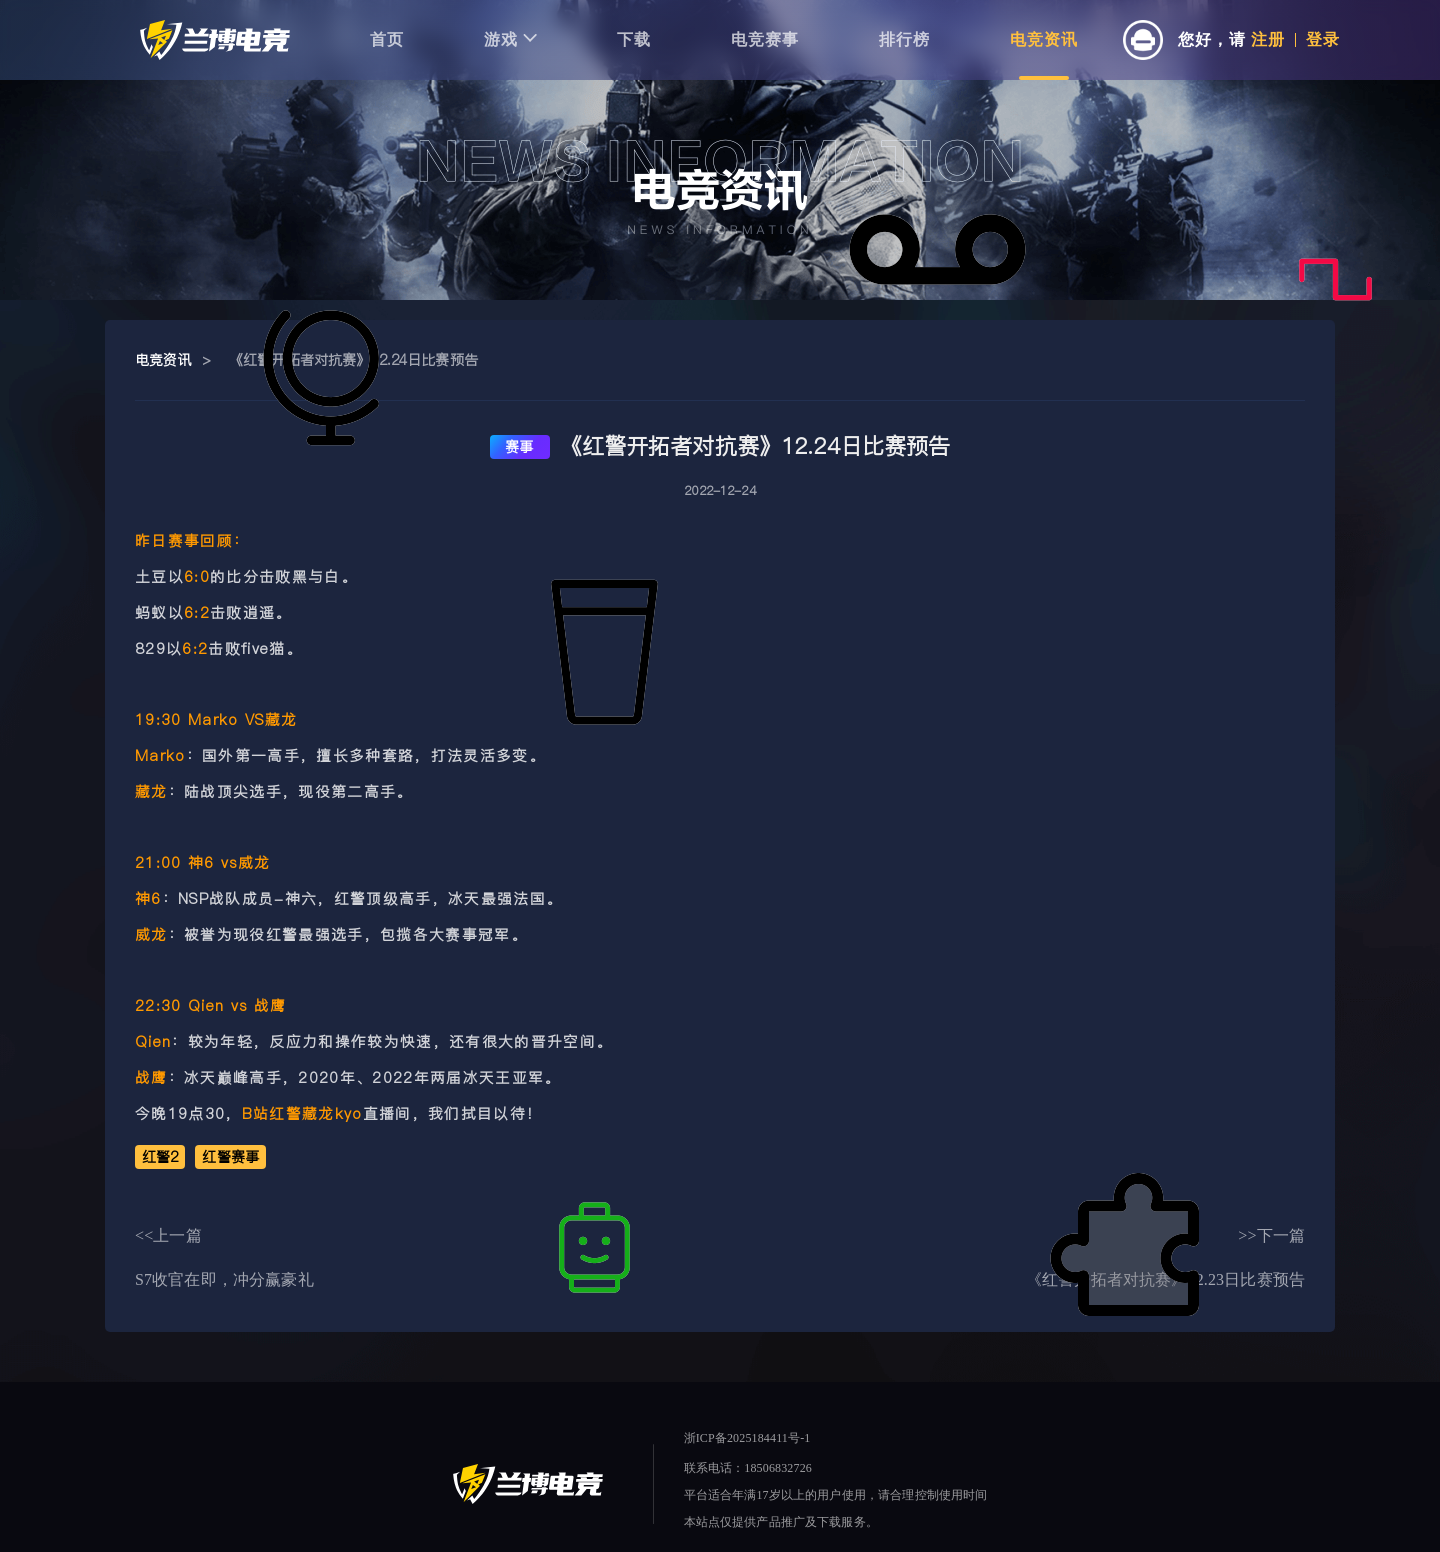 Image resolution: width=1440 pixels, height=1552 pixels. Describe the element at coordinates (1335, 279) in the screenshot. I see `toggle square wave audio signal` at that location.